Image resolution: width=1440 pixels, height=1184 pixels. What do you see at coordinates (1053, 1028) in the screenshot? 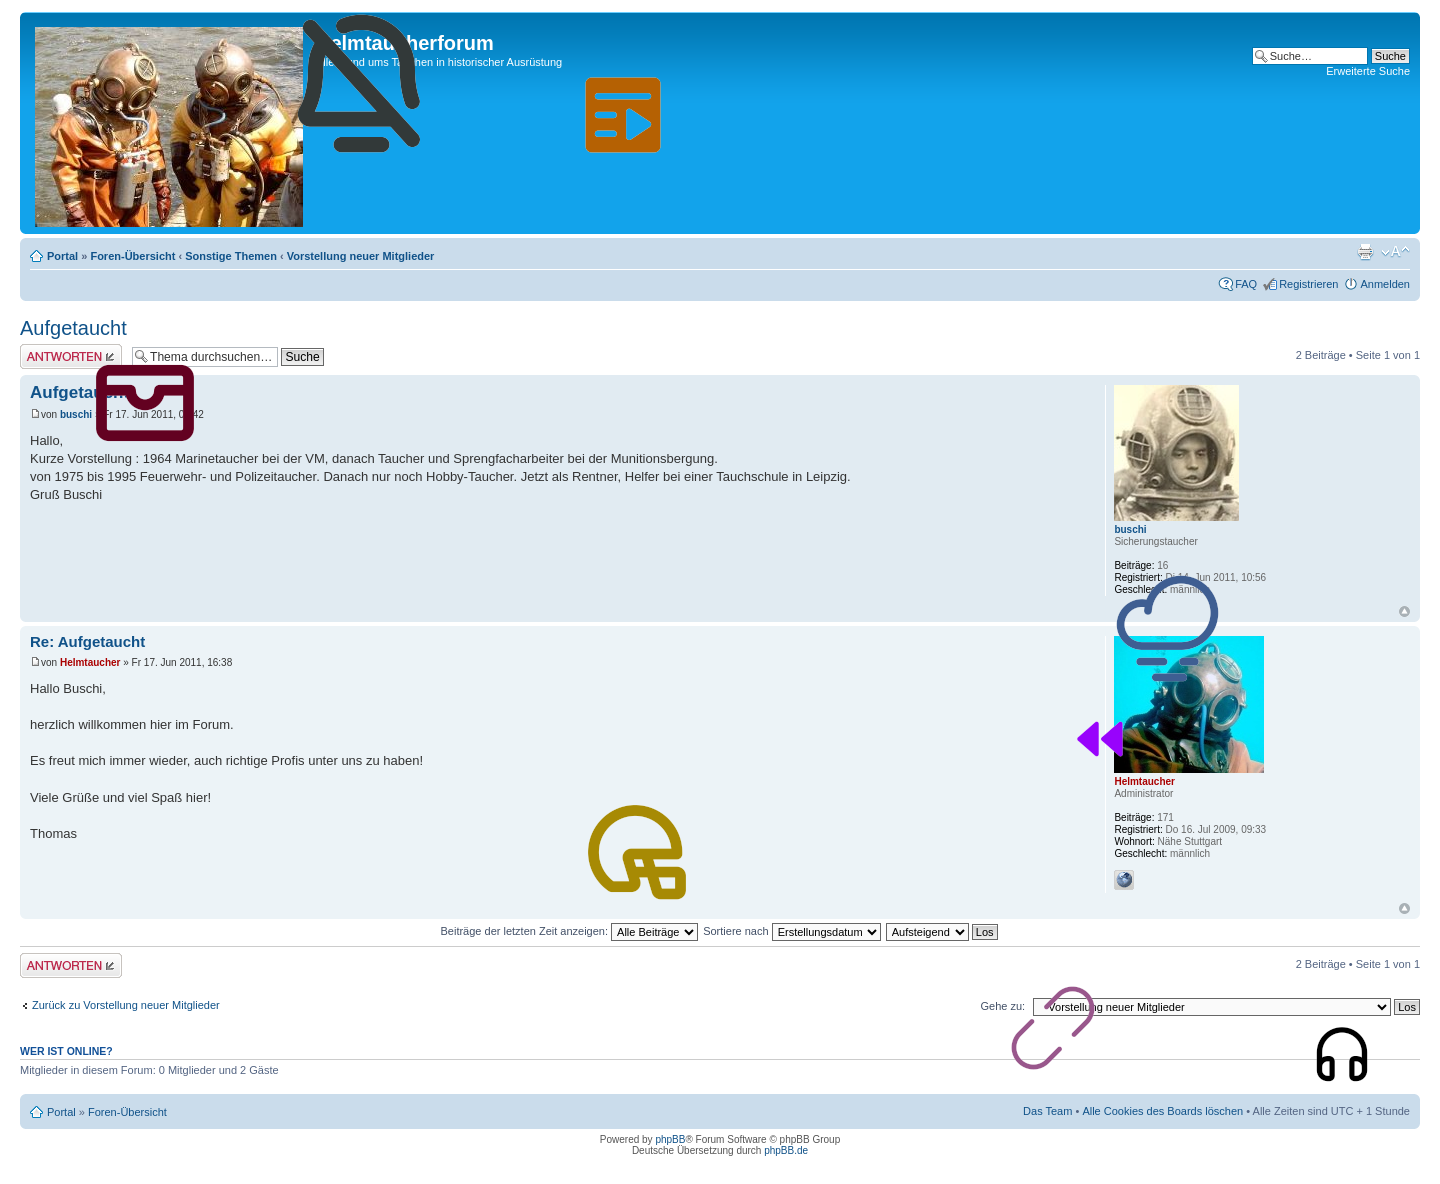
I see `unlink or disconnect a URL` at bounding box center [1053, 1028].